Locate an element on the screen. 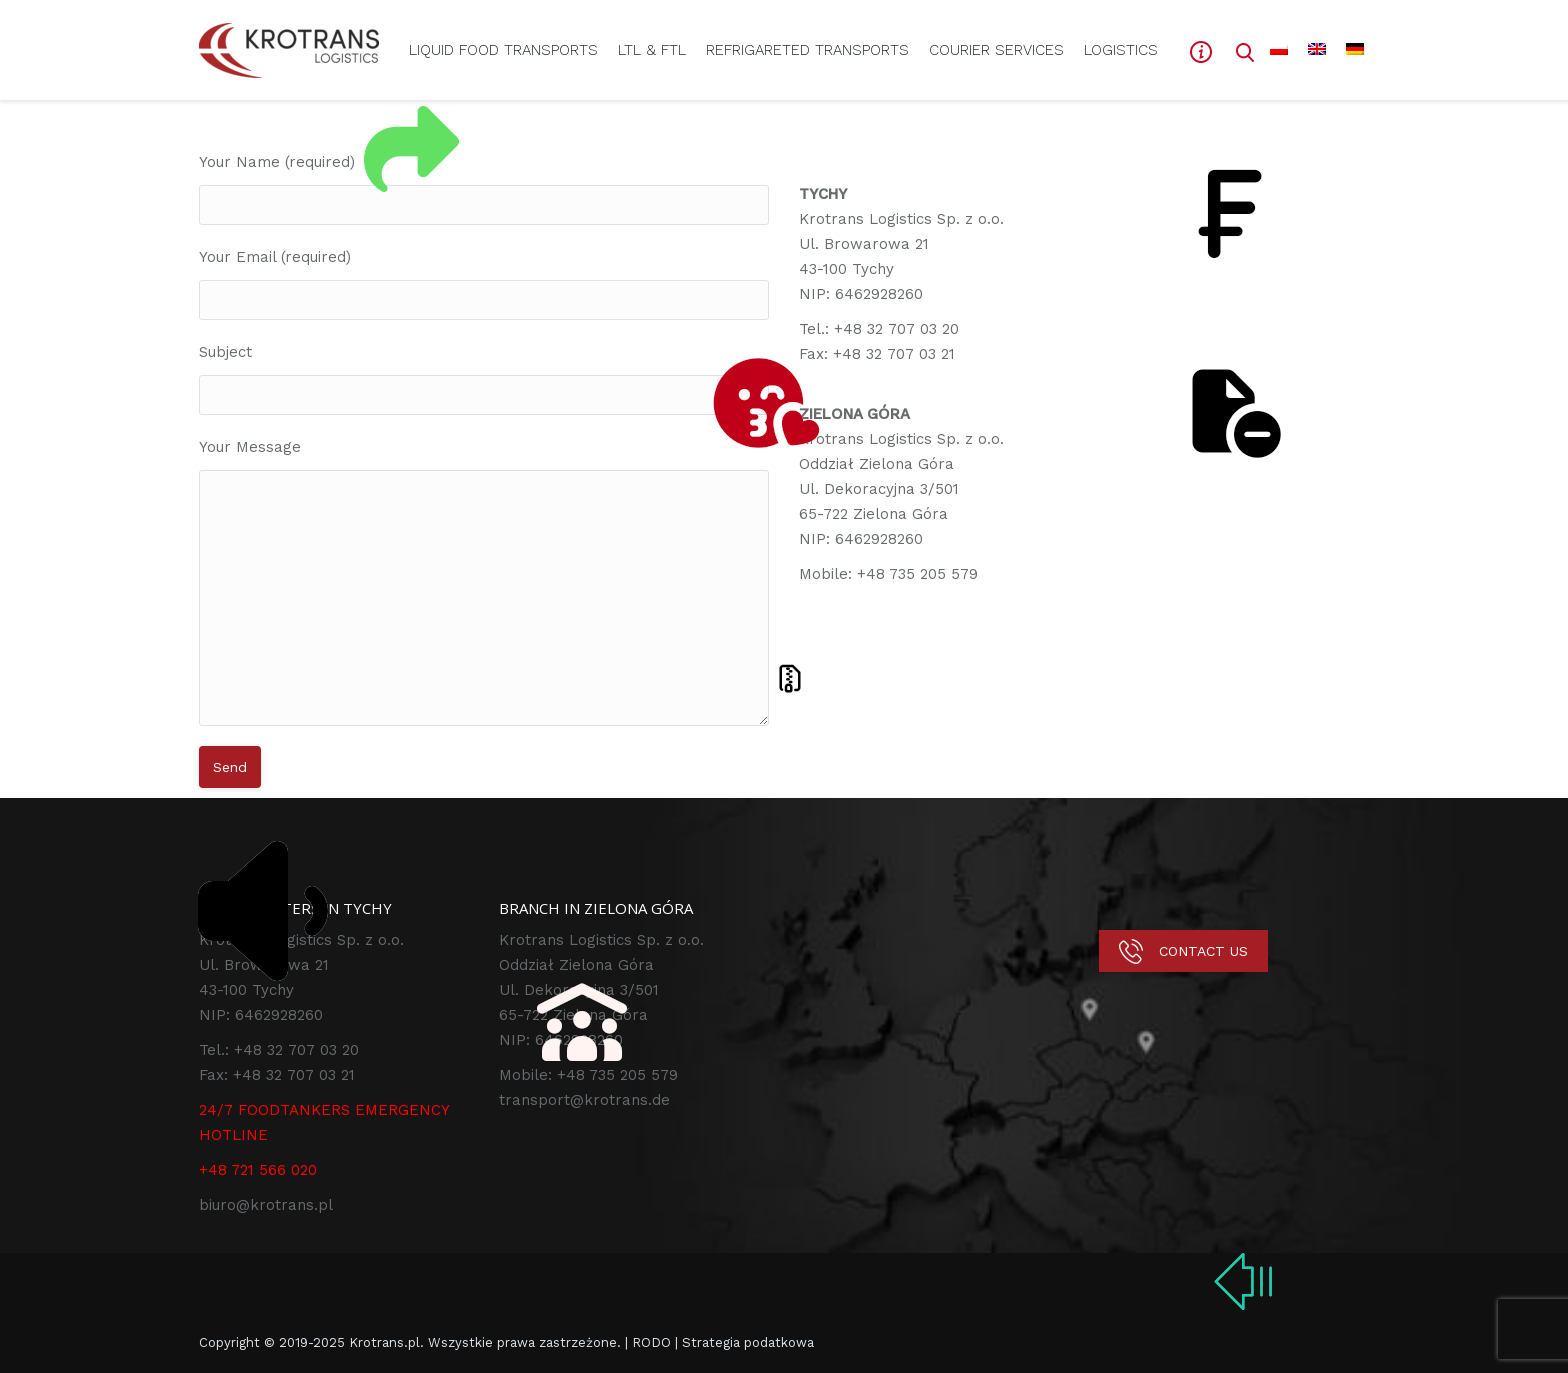 This screenshot has height=1373, width=1568. send a kiss or flirty reaction is located at coordinates (764, 403).